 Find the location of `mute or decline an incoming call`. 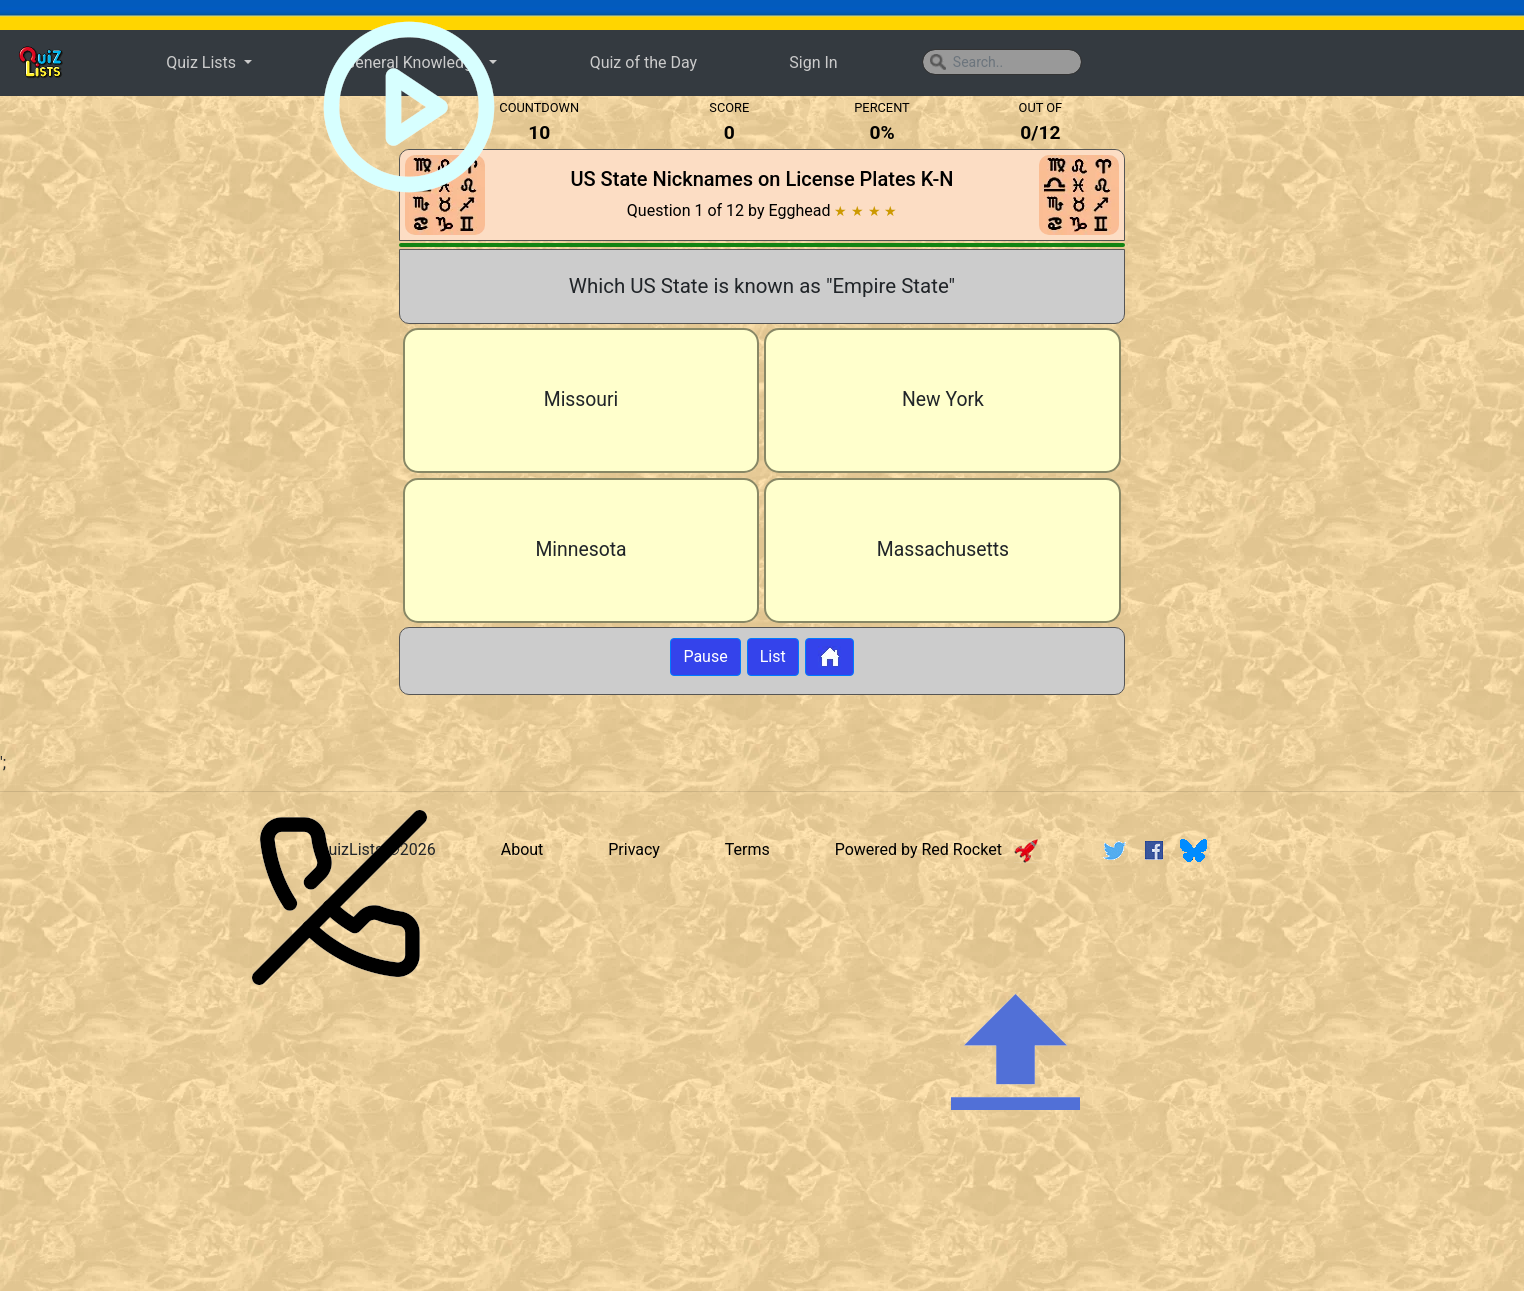

mute or decline an incoming call is located at coordinates (339, 897).